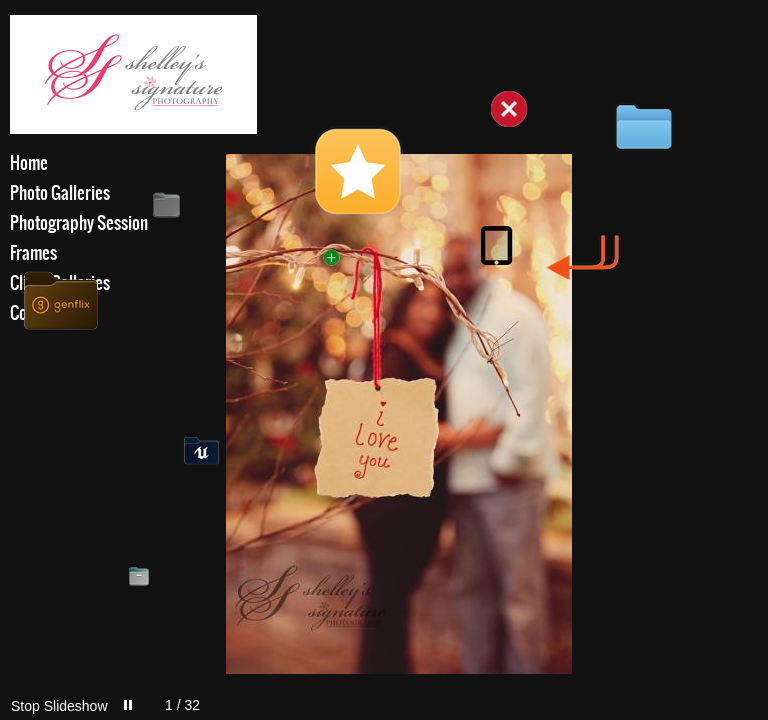 This screenshot has height=720, width=768. Describe the element at coordinates (201, 451) in the screenshot. I see `folder containing Unreal Engine project files` at that location.